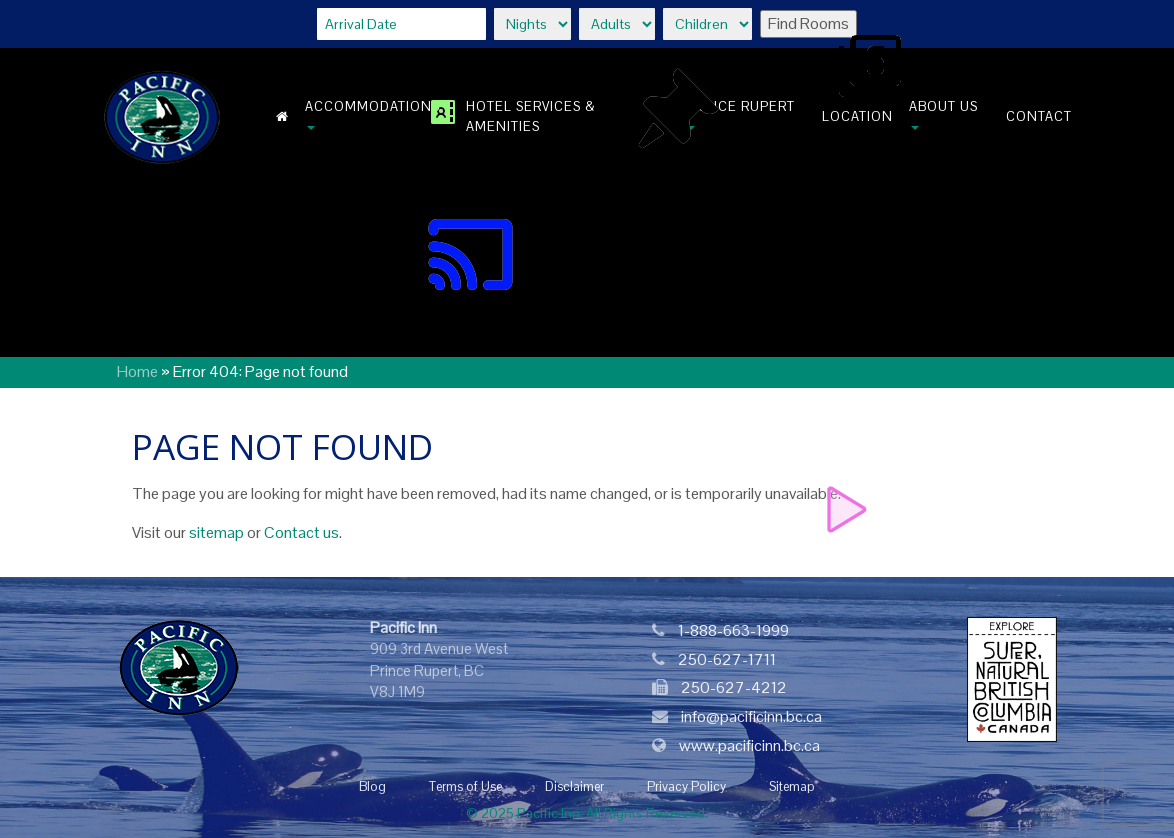  I want to click on open contacts or address book, so click(443, 112).